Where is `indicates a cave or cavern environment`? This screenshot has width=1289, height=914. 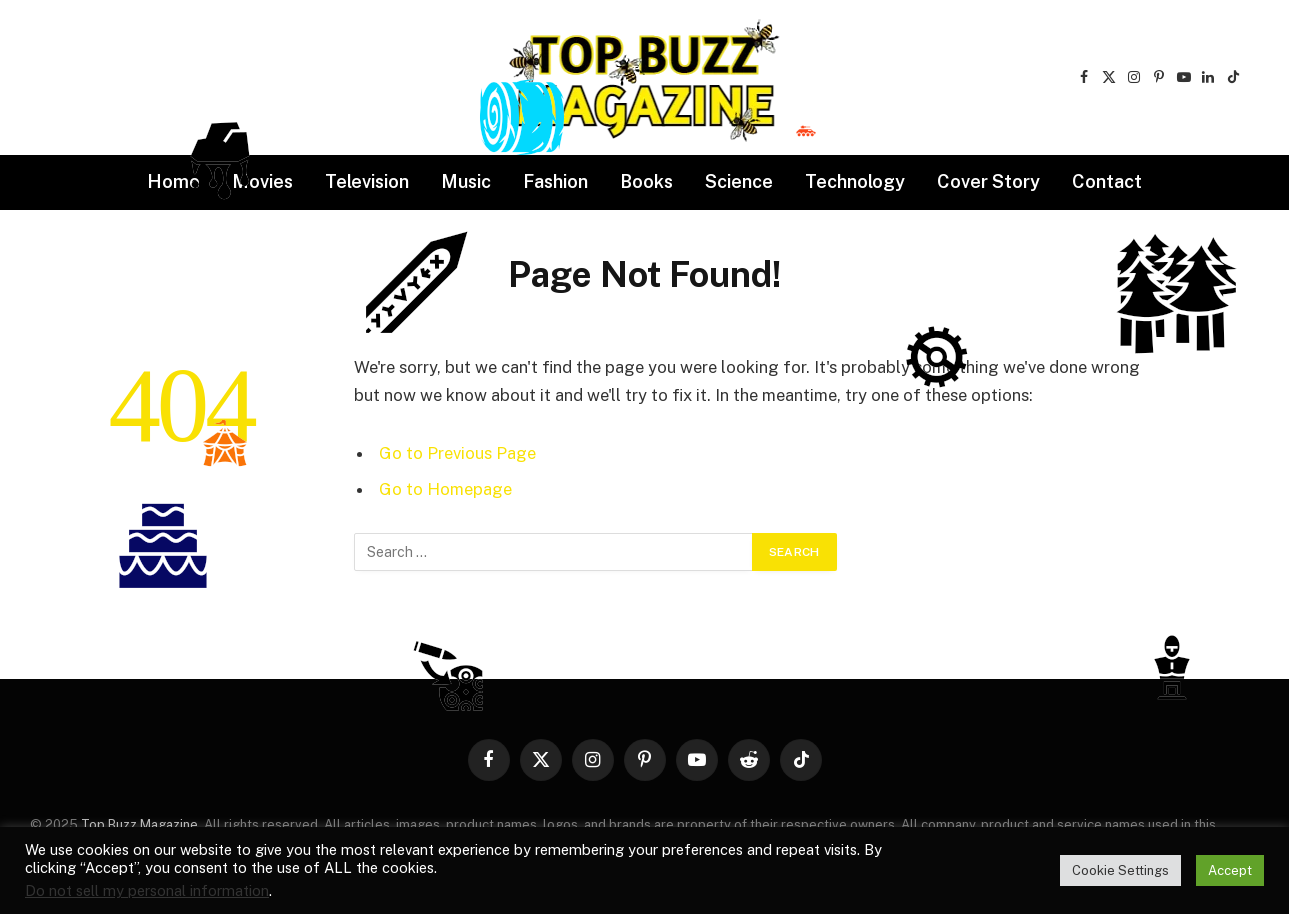 indicates a cave or cavern environment is located at coordinates (222, 160).